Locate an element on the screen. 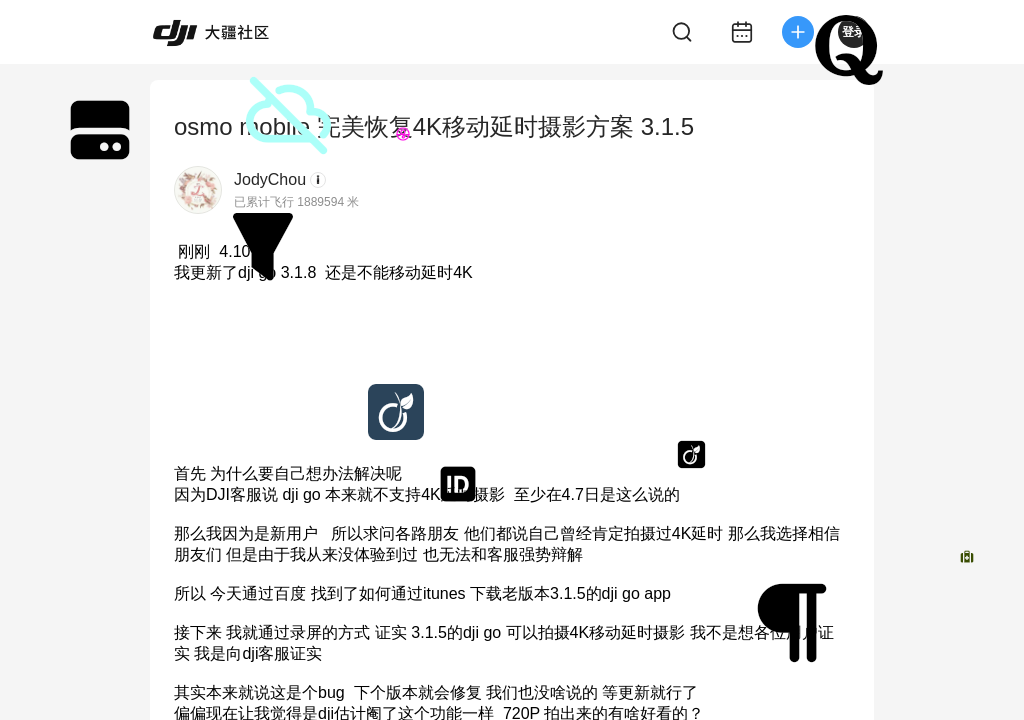  insert a paragraph break is located at coordinates (792, 623).